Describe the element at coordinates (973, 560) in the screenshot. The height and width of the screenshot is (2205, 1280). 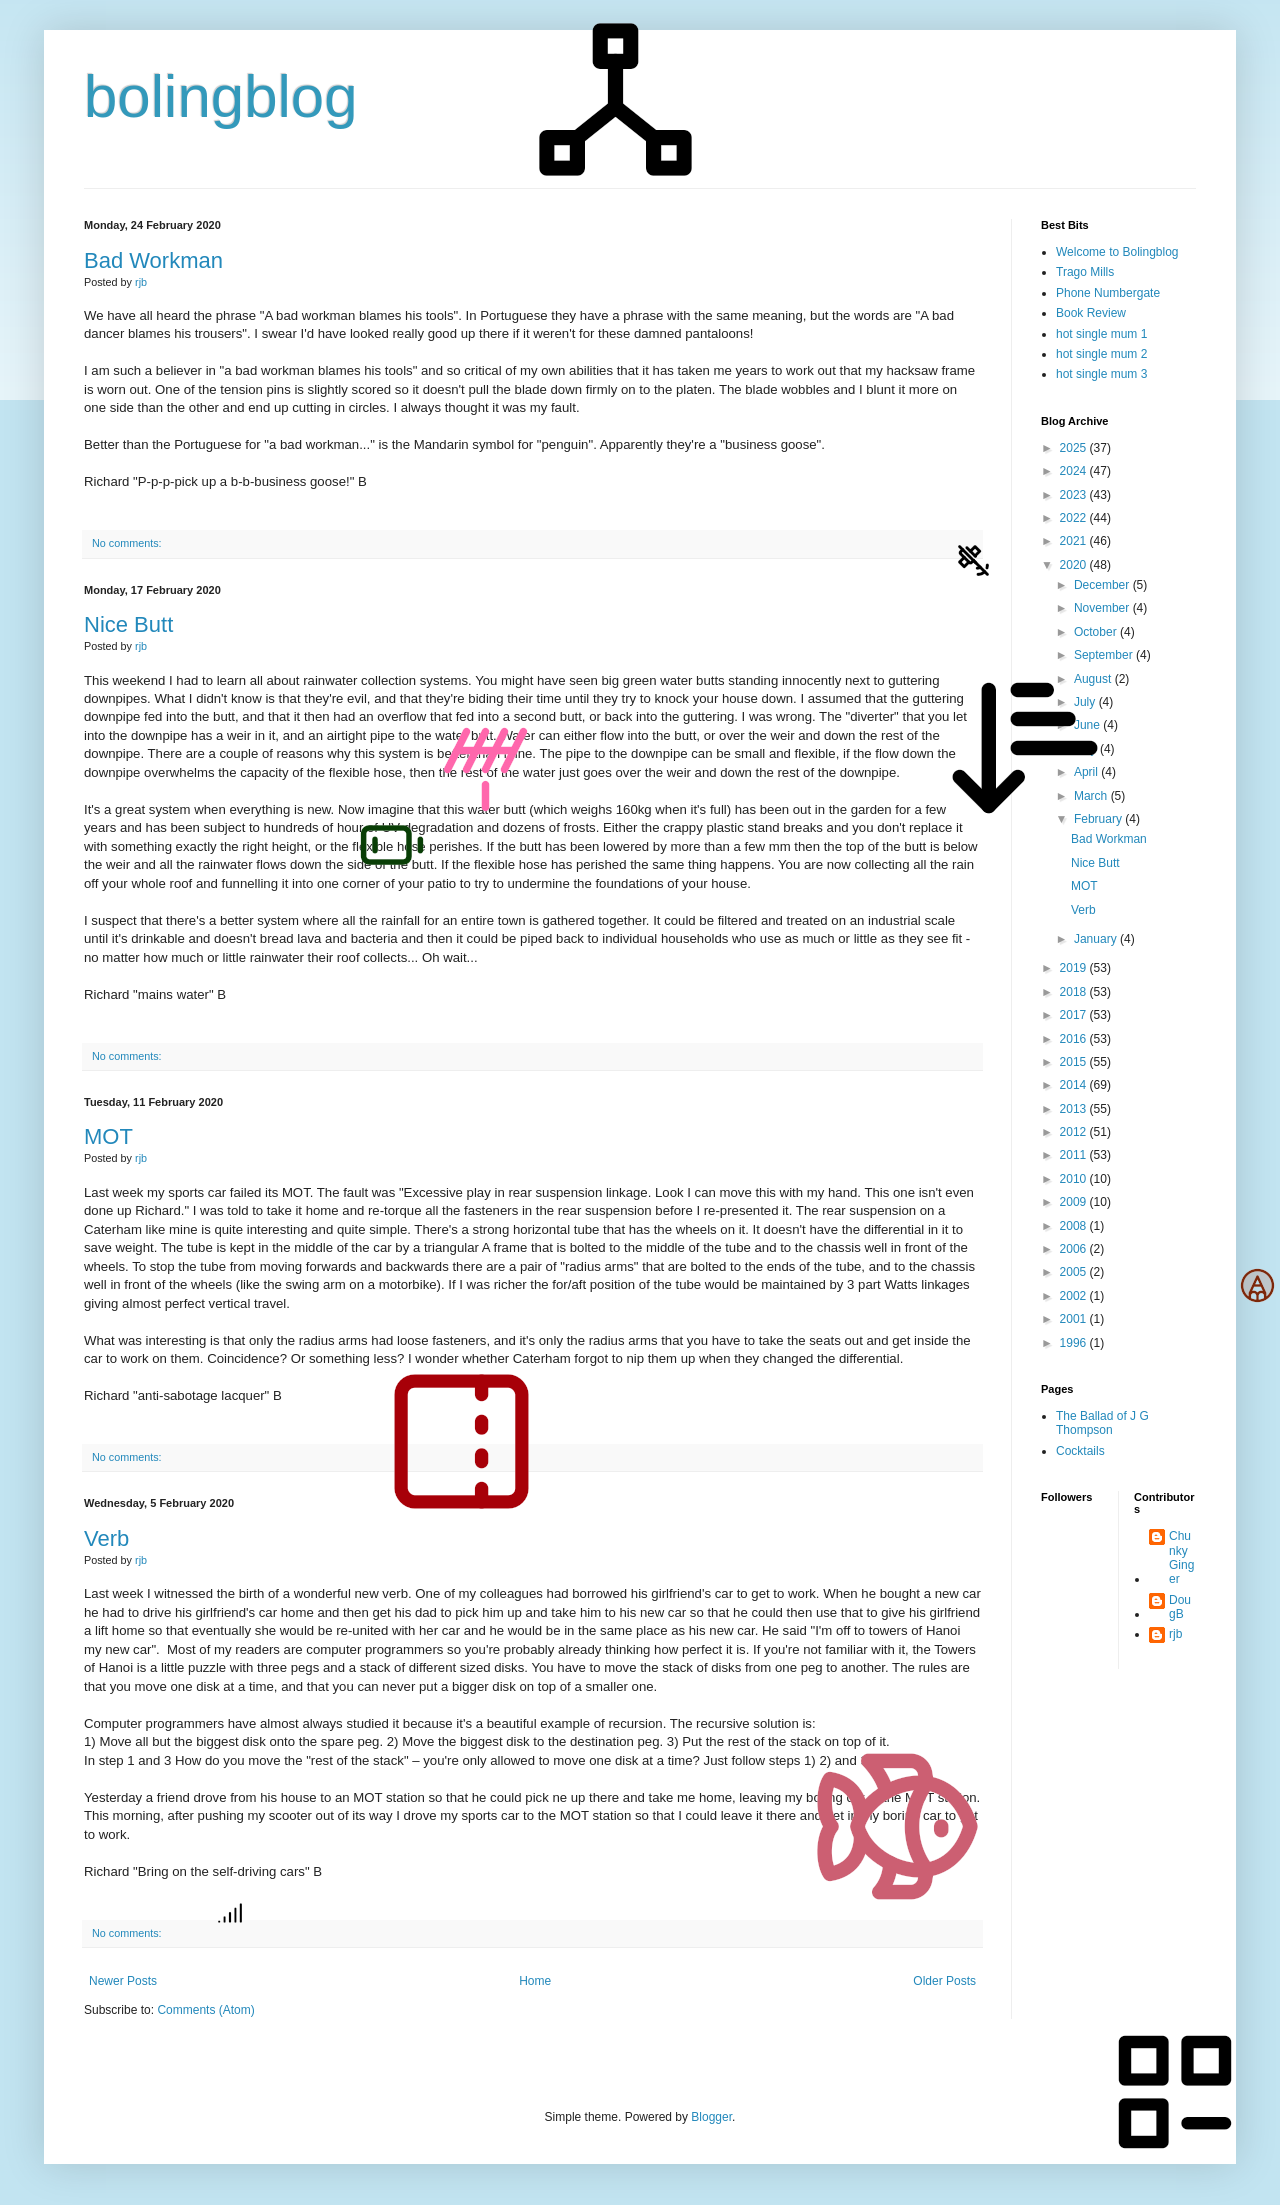
I see `satellite connection unavailable` at that location.